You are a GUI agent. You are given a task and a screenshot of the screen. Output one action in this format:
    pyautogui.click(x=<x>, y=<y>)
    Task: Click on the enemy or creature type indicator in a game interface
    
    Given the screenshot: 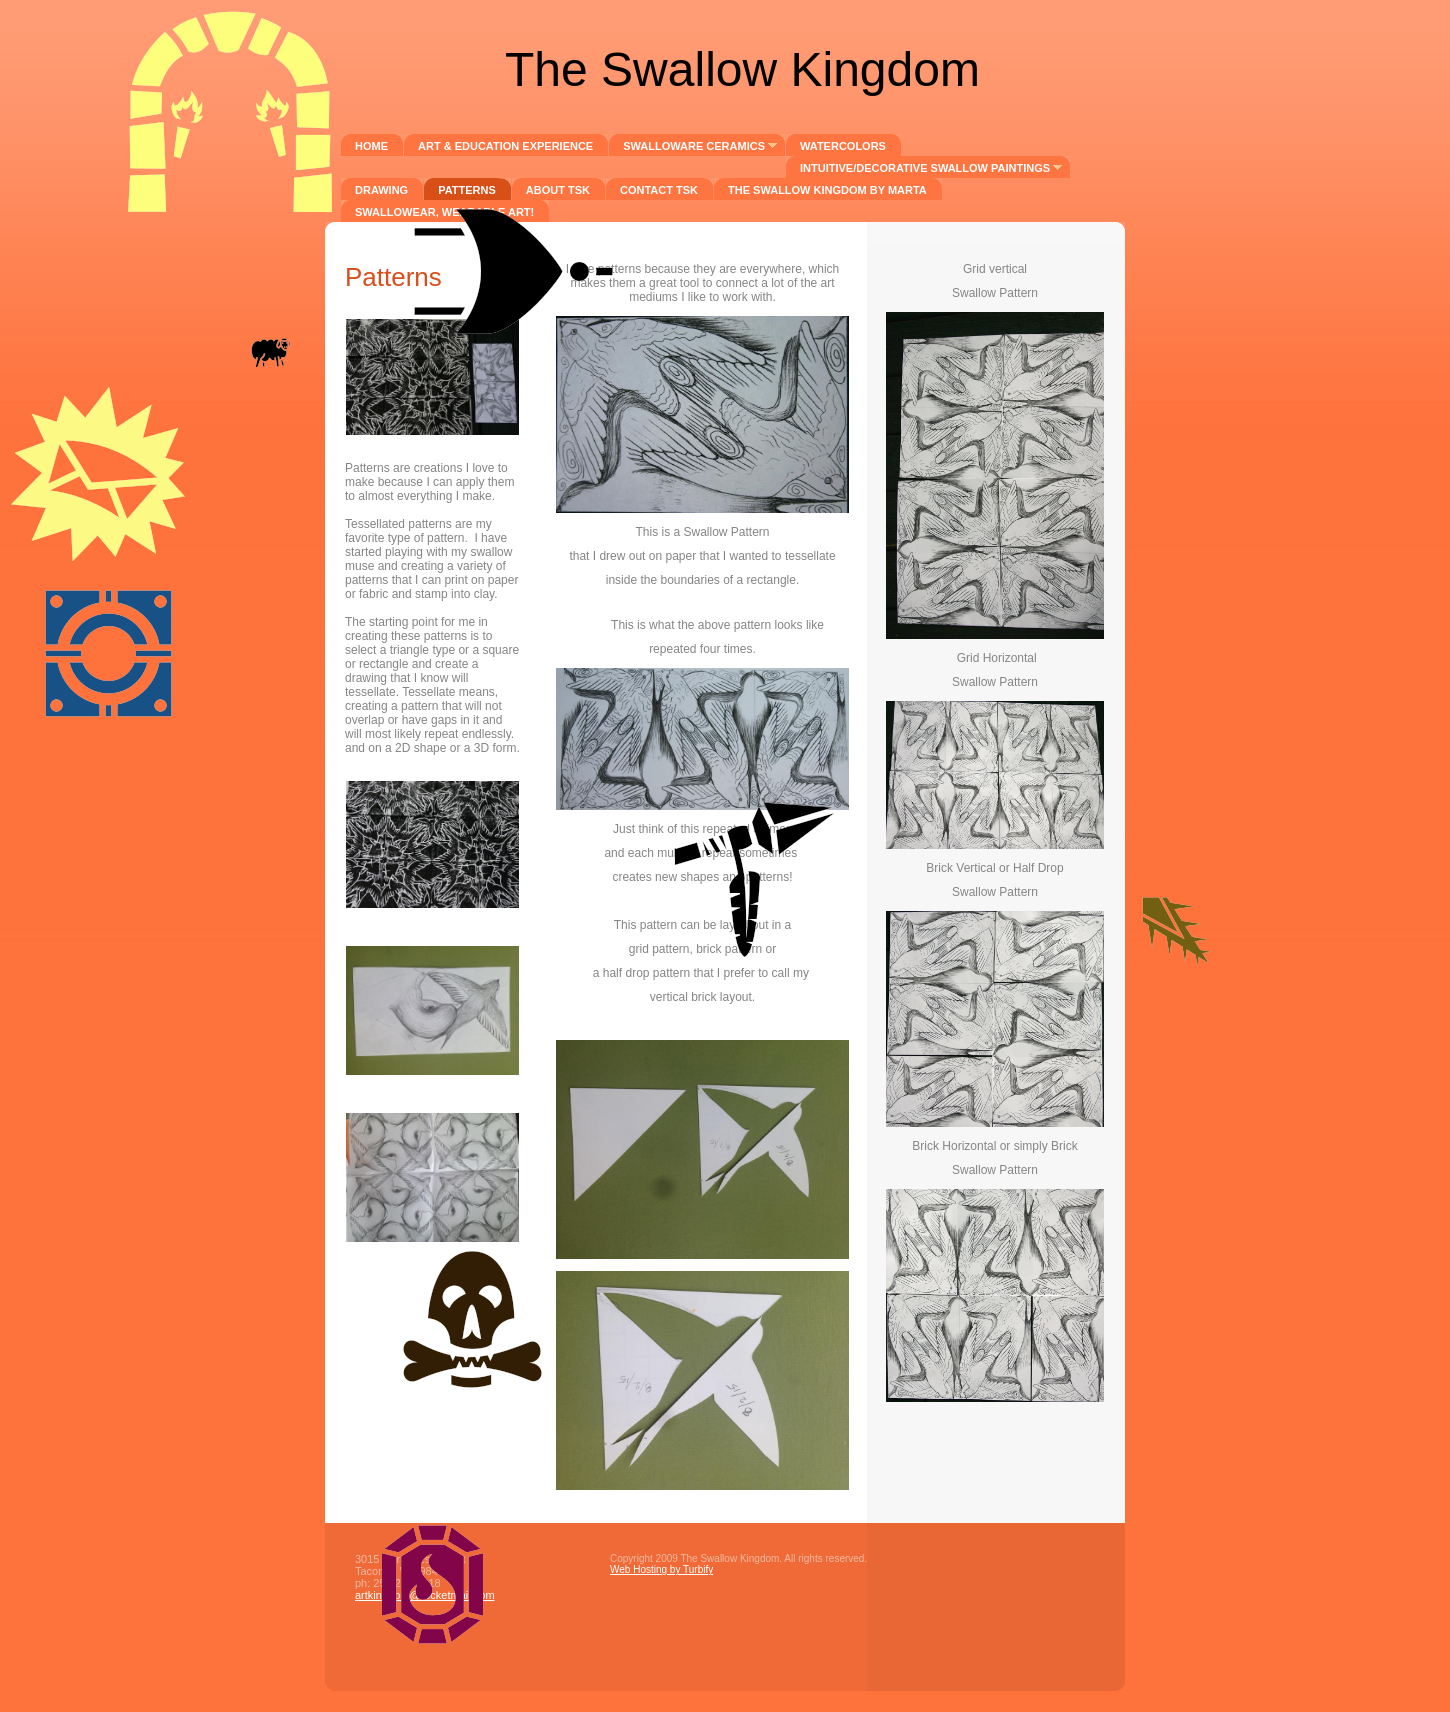 What is the action you would take?
    pyautogui.click(x=472, y=1318)
    